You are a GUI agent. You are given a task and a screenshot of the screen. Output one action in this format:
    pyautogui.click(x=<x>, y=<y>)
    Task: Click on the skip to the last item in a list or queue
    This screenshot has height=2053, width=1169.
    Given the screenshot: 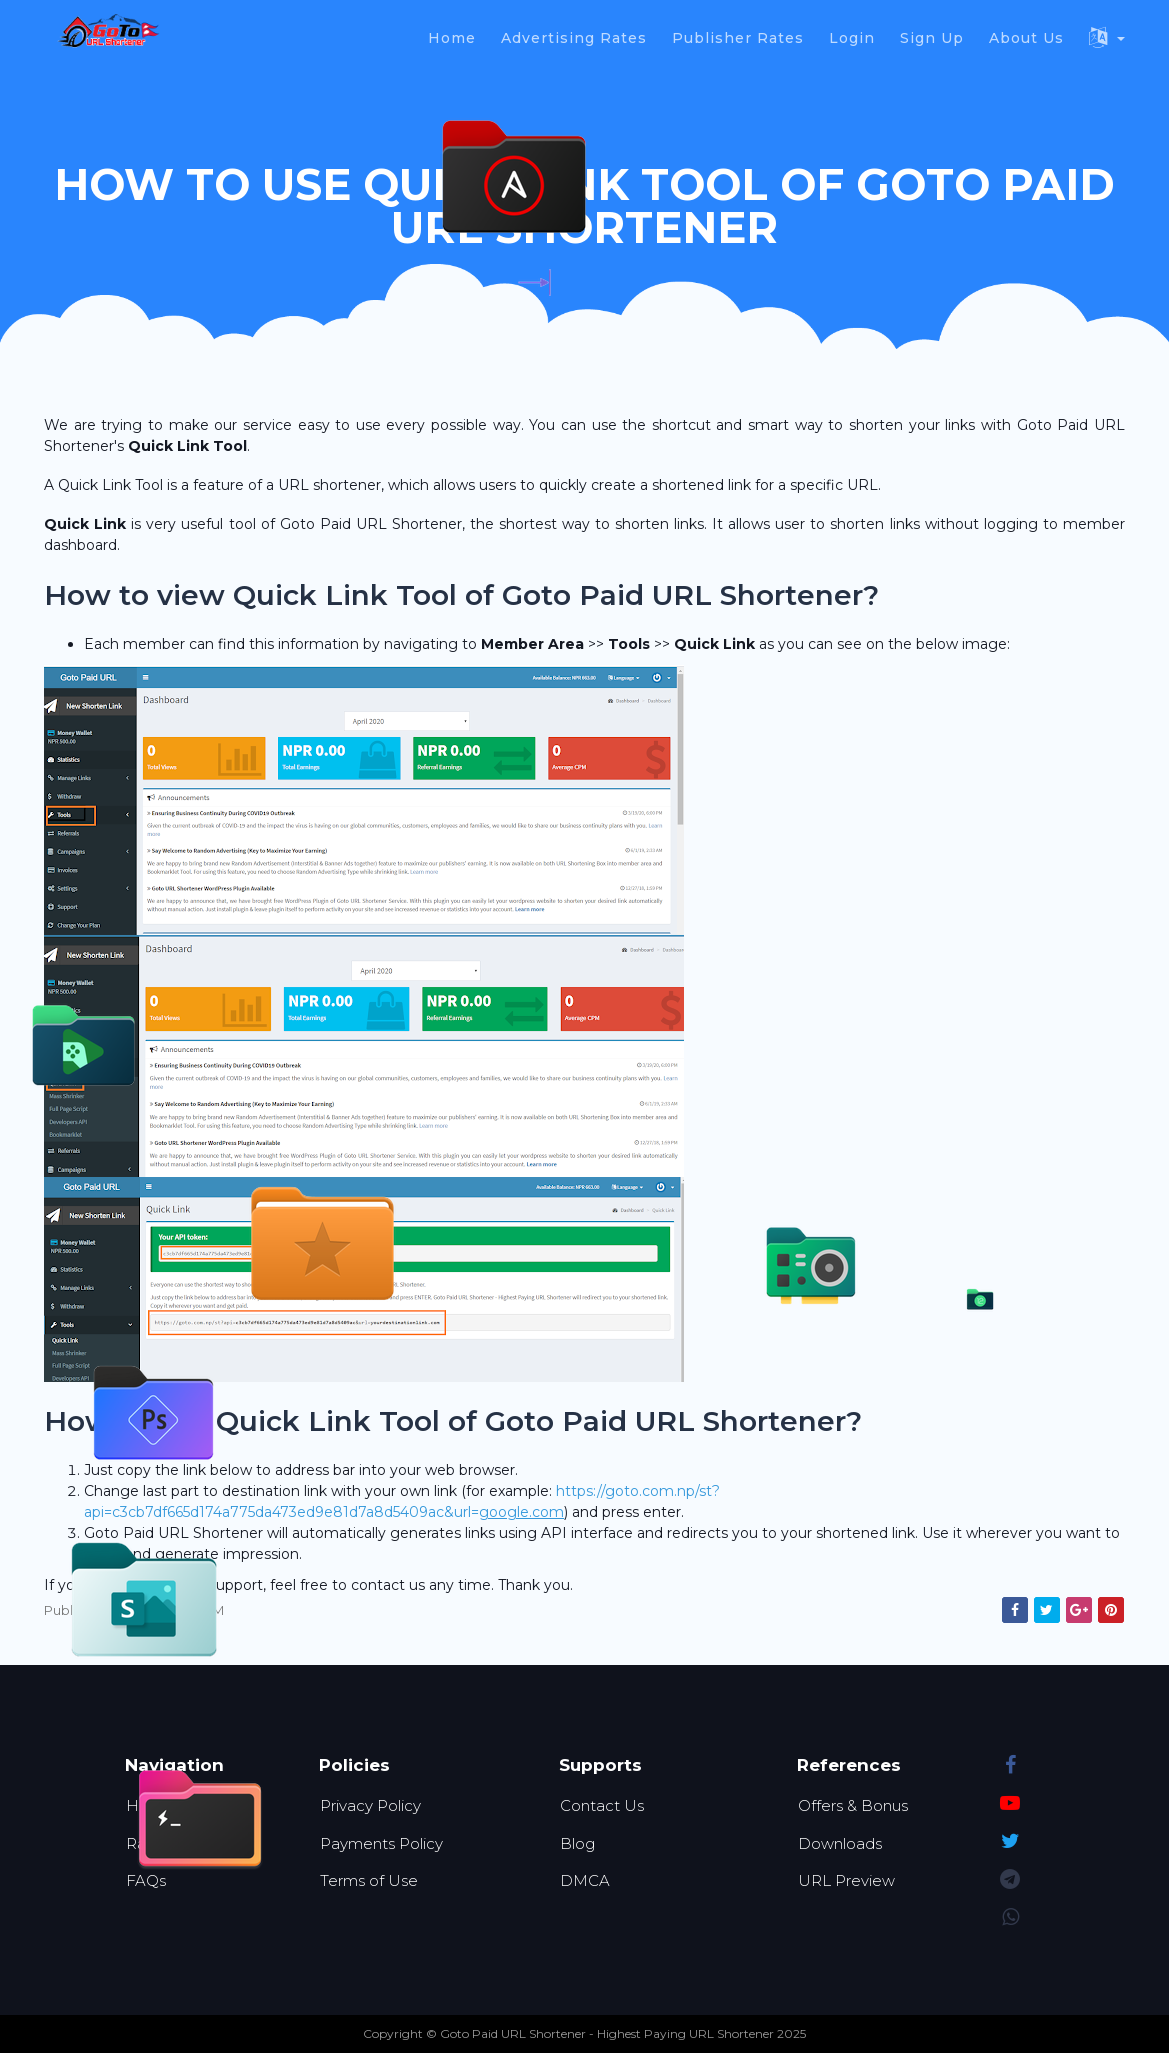 What is the action you would take?
    pyautogui.click(x=534, y=282)
    